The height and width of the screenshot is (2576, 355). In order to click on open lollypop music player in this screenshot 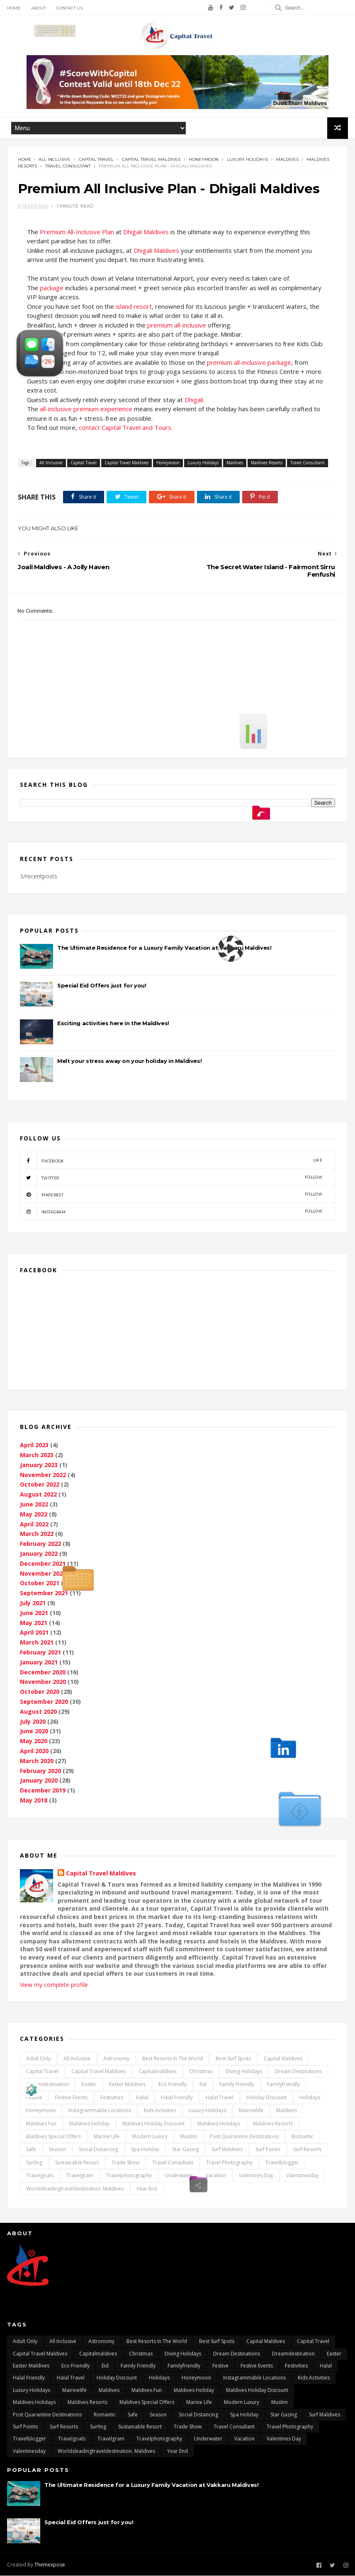, I will do `click(231, 948)`.